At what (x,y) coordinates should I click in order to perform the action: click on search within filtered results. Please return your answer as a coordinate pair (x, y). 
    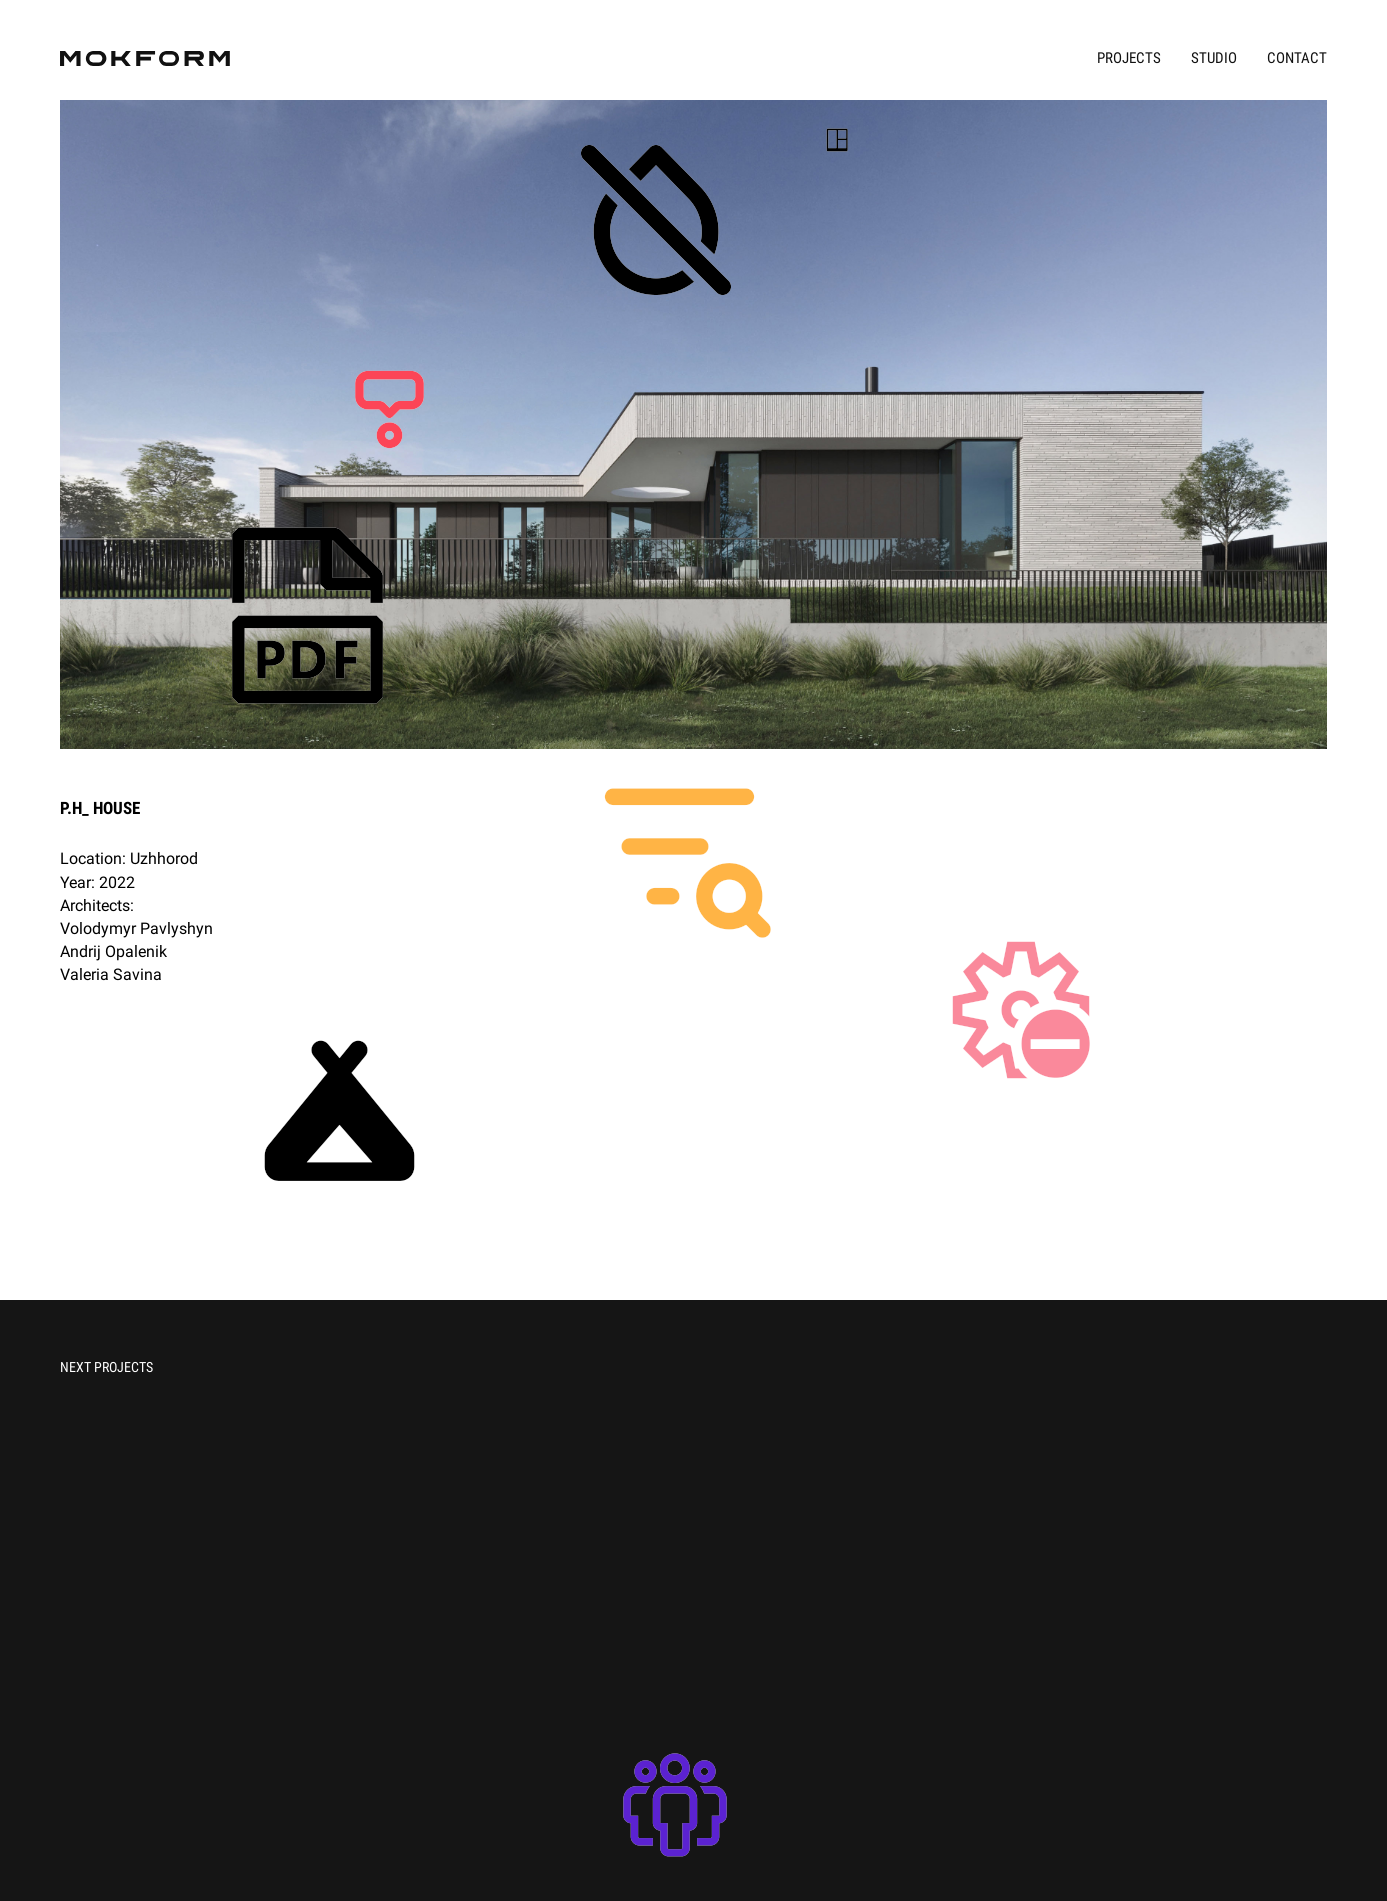
    Looking at the image, I should click on (679, 846).